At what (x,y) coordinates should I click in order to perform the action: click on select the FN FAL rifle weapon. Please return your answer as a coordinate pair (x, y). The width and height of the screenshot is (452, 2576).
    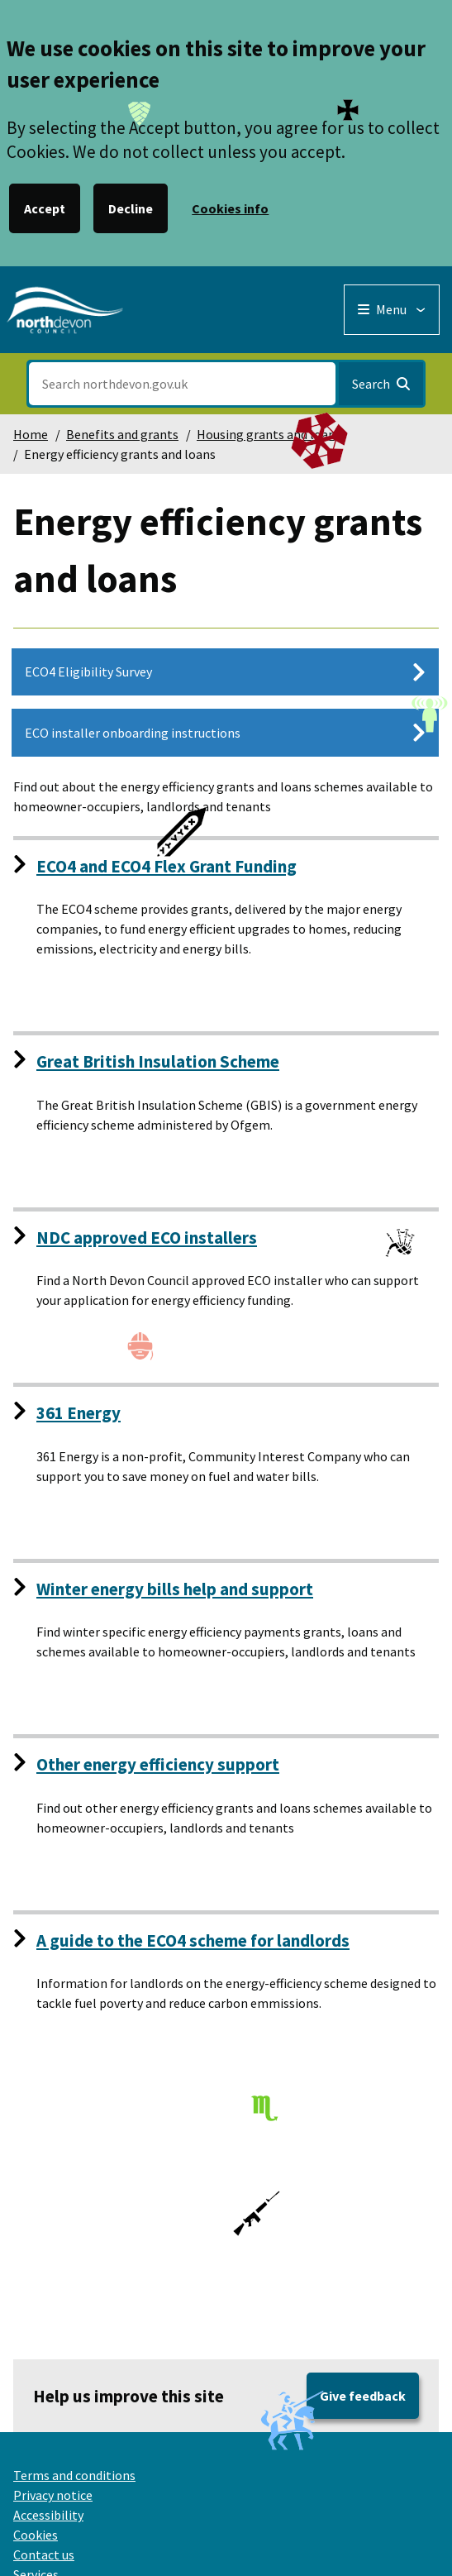
    Looking at the image, I should click on (256, 2213).